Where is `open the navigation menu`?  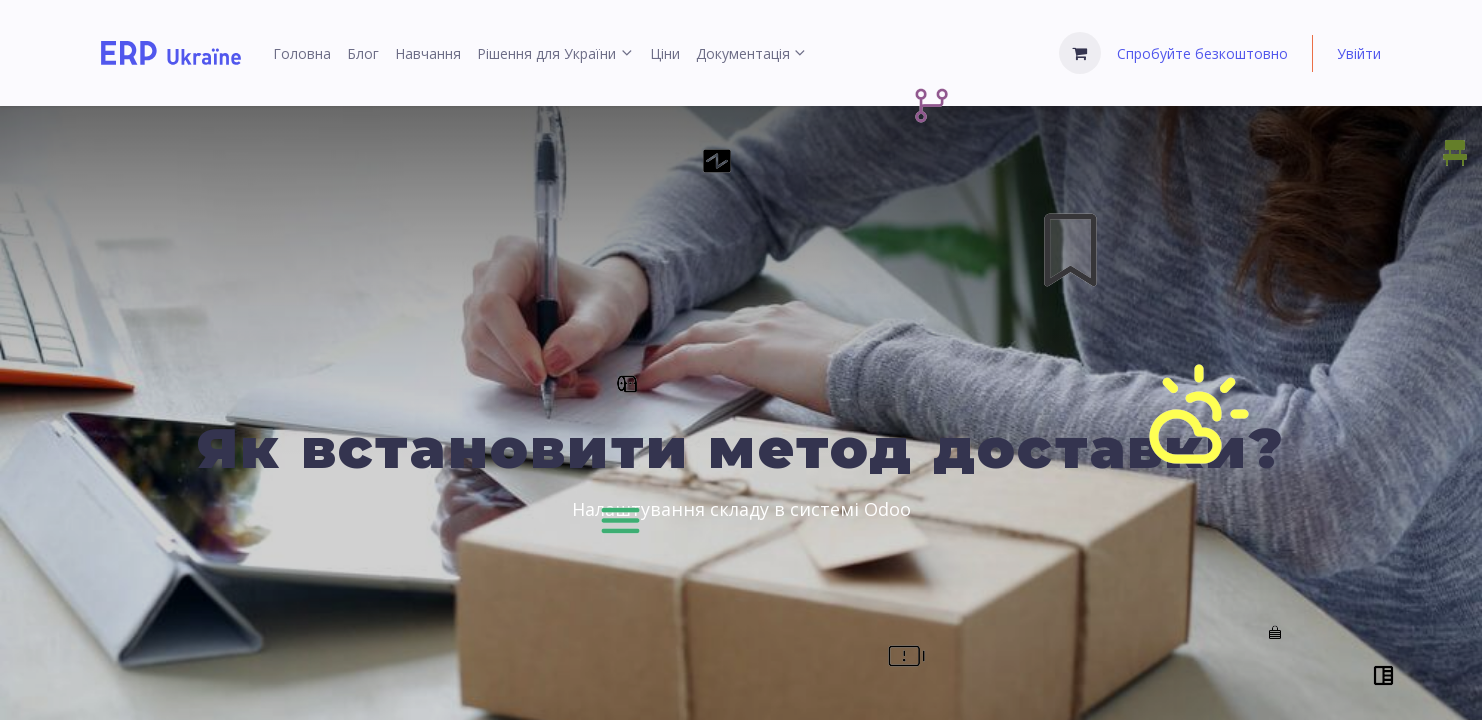
open the navigation menu is located at coordinates (620, 520).